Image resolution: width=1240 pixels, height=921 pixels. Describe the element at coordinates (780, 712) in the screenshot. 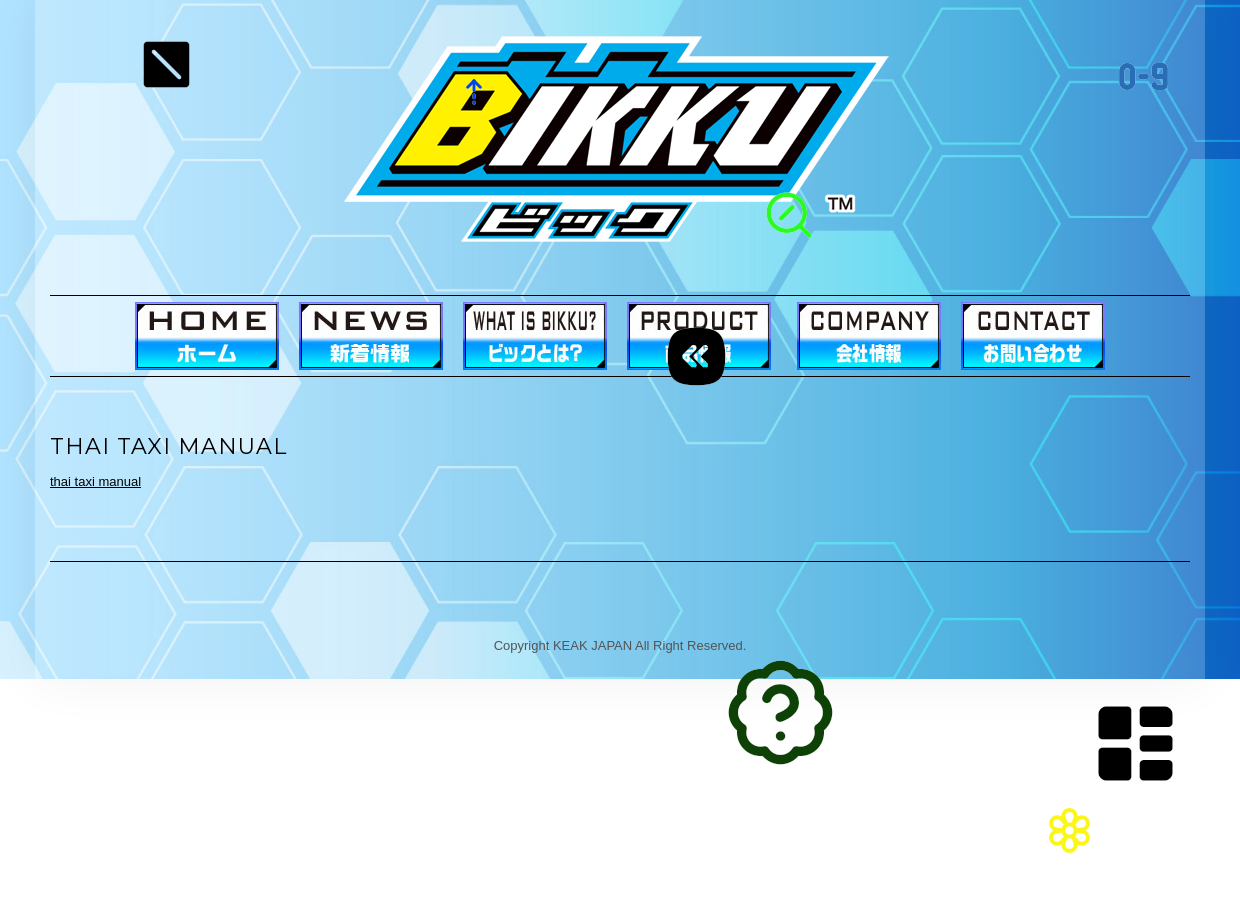

I see `access help or FAQ section` at that location.